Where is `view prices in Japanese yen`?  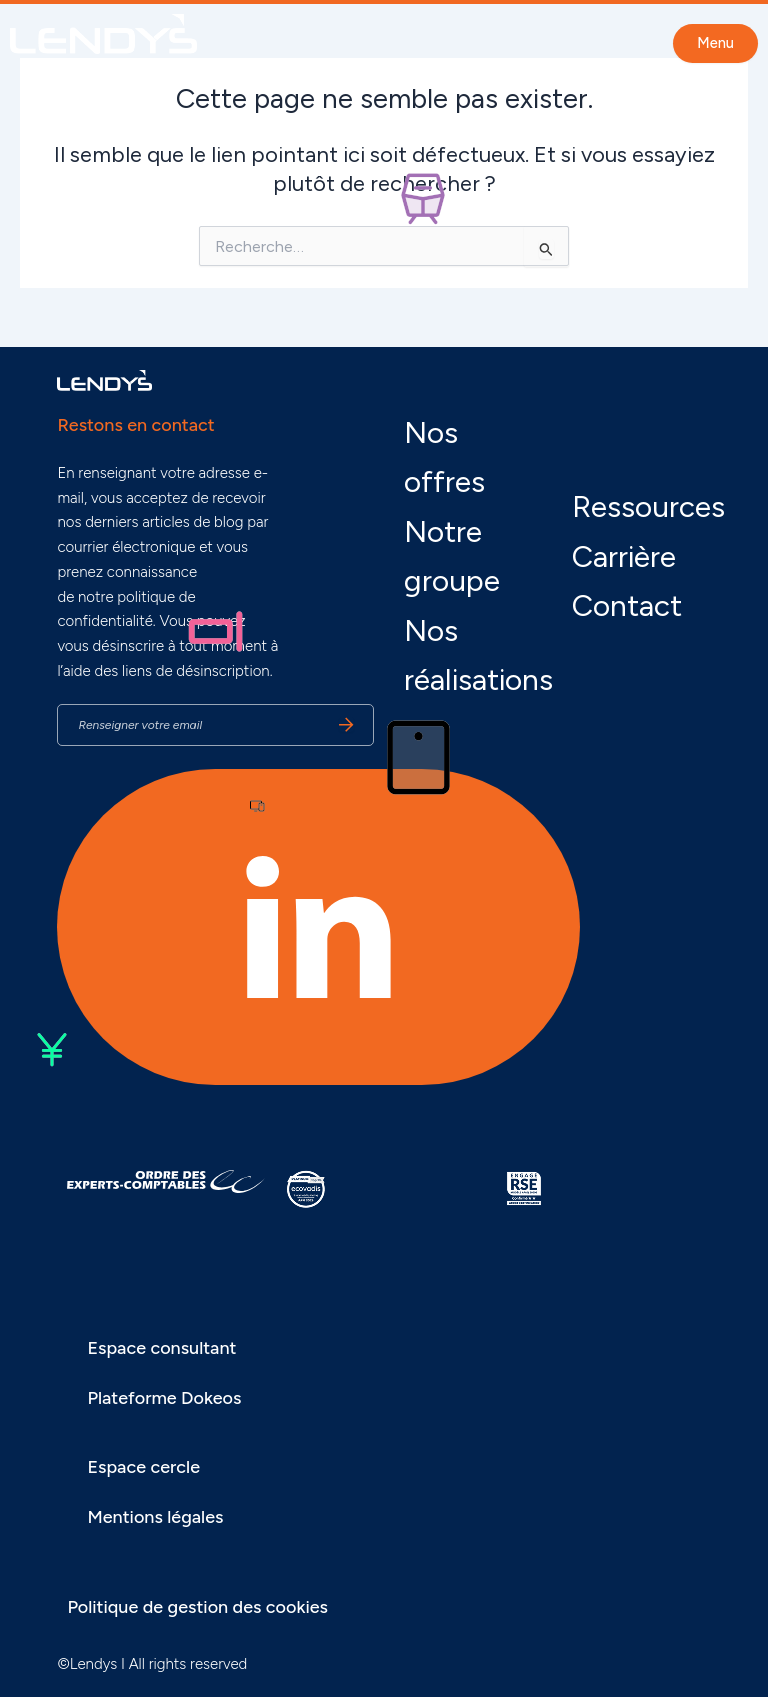 view prices in Japanese yen is located at coordinates (52, 1049).